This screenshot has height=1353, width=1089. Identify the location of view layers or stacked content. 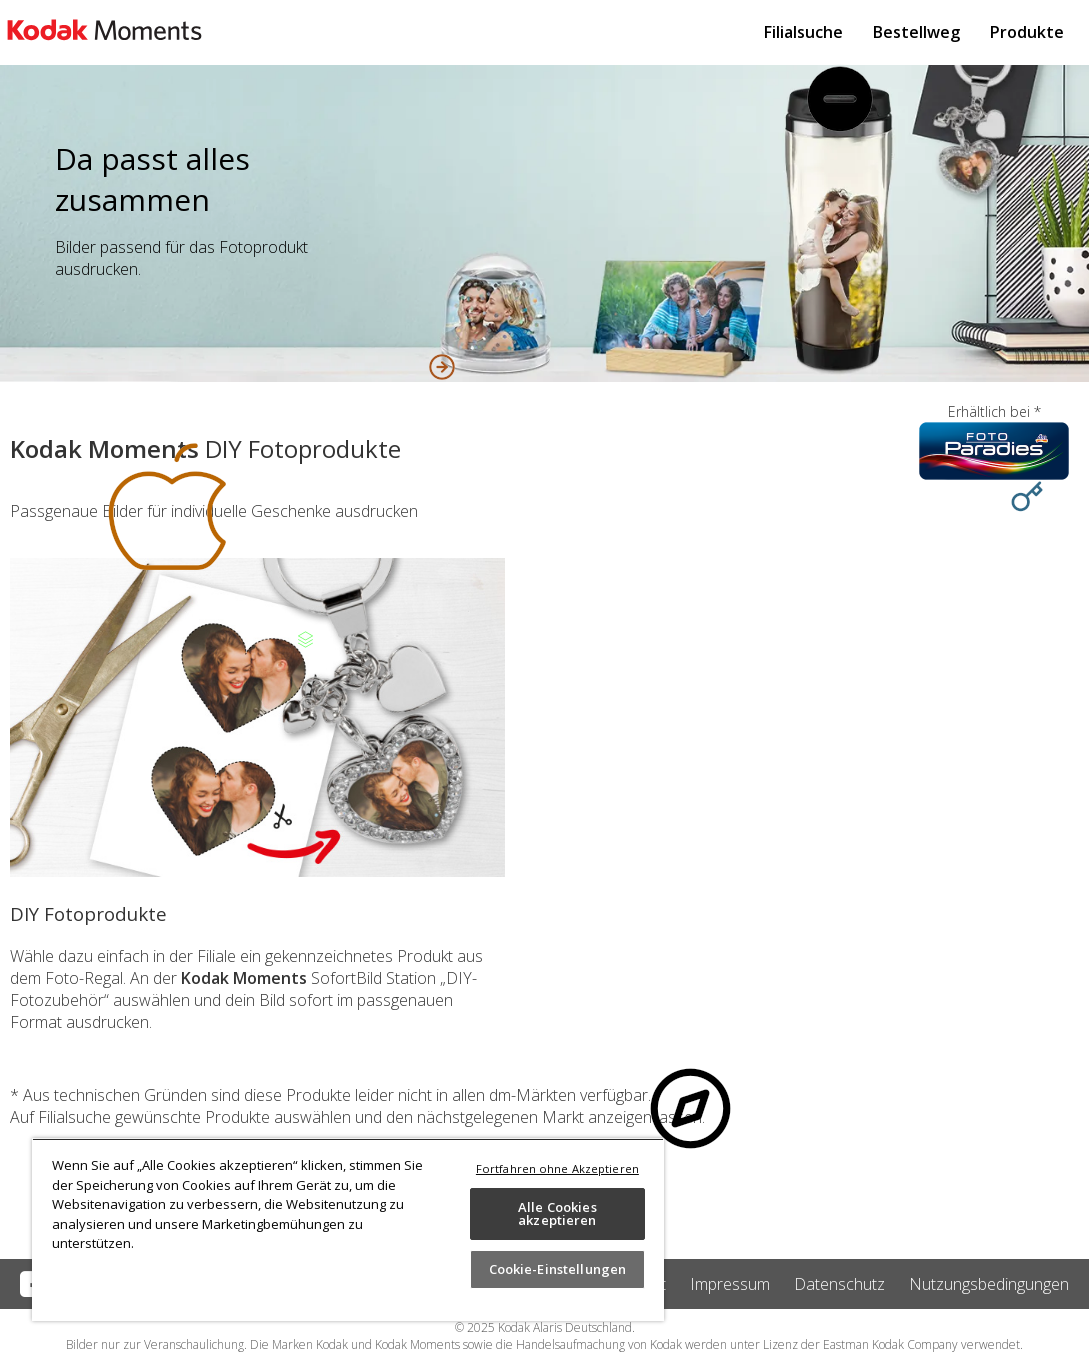
(305, 639).